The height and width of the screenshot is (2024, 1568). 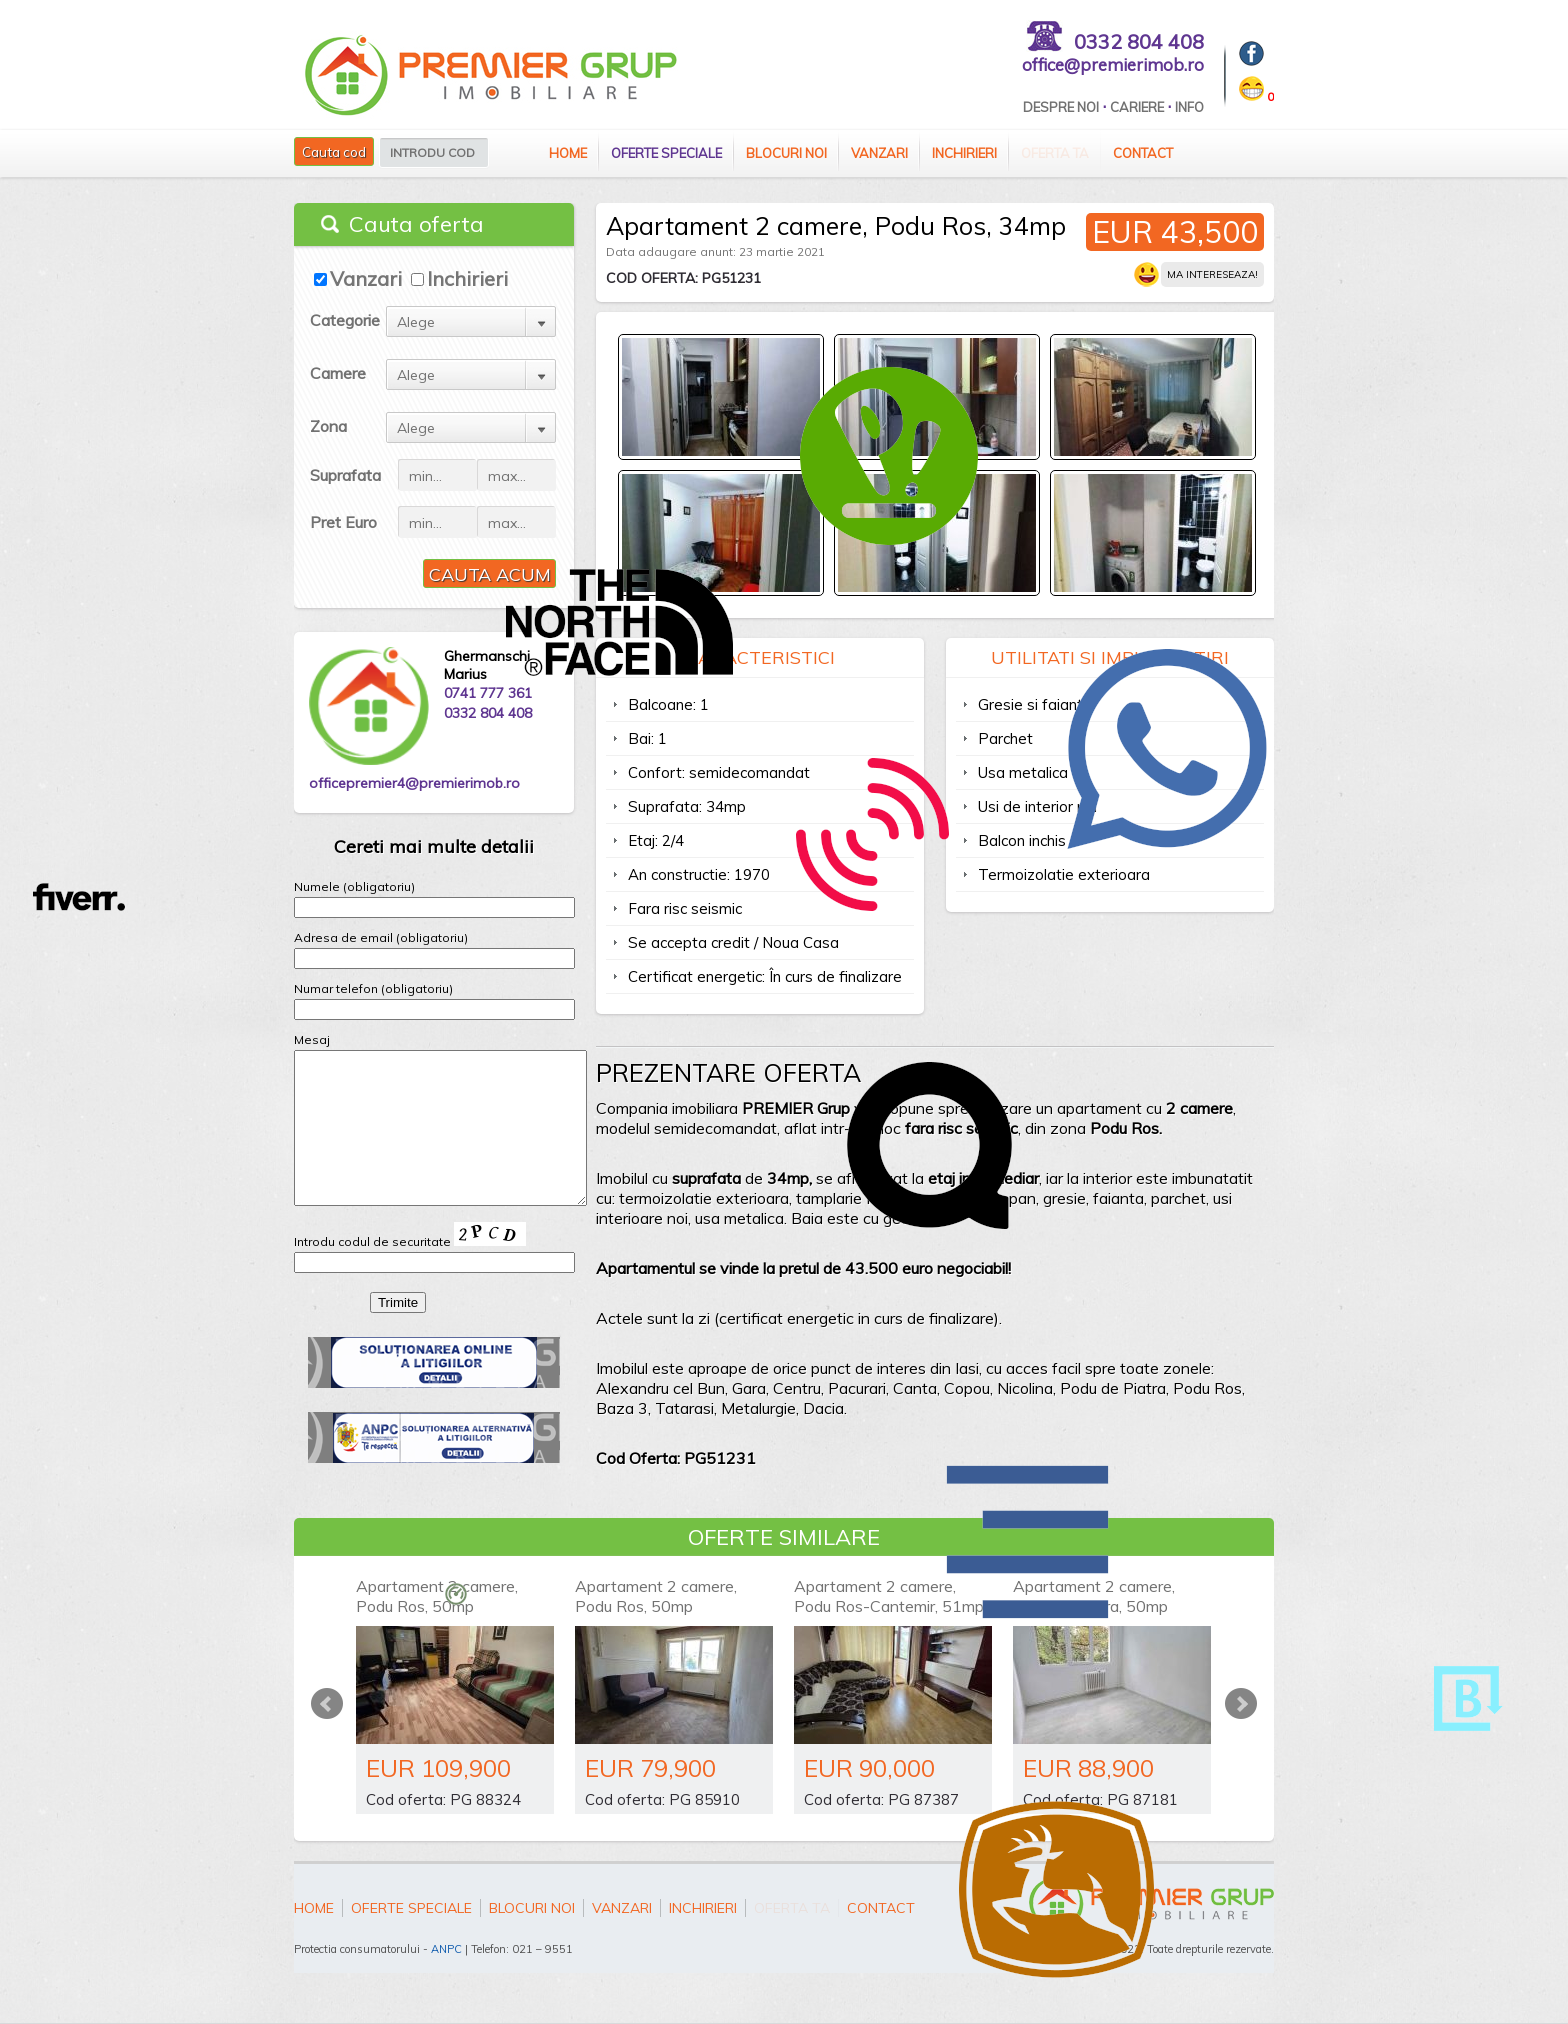 What do you see at coordinates (79, 897) in the screenshot?
I see `open the Fiverr app` at bounding box center [79, 897].